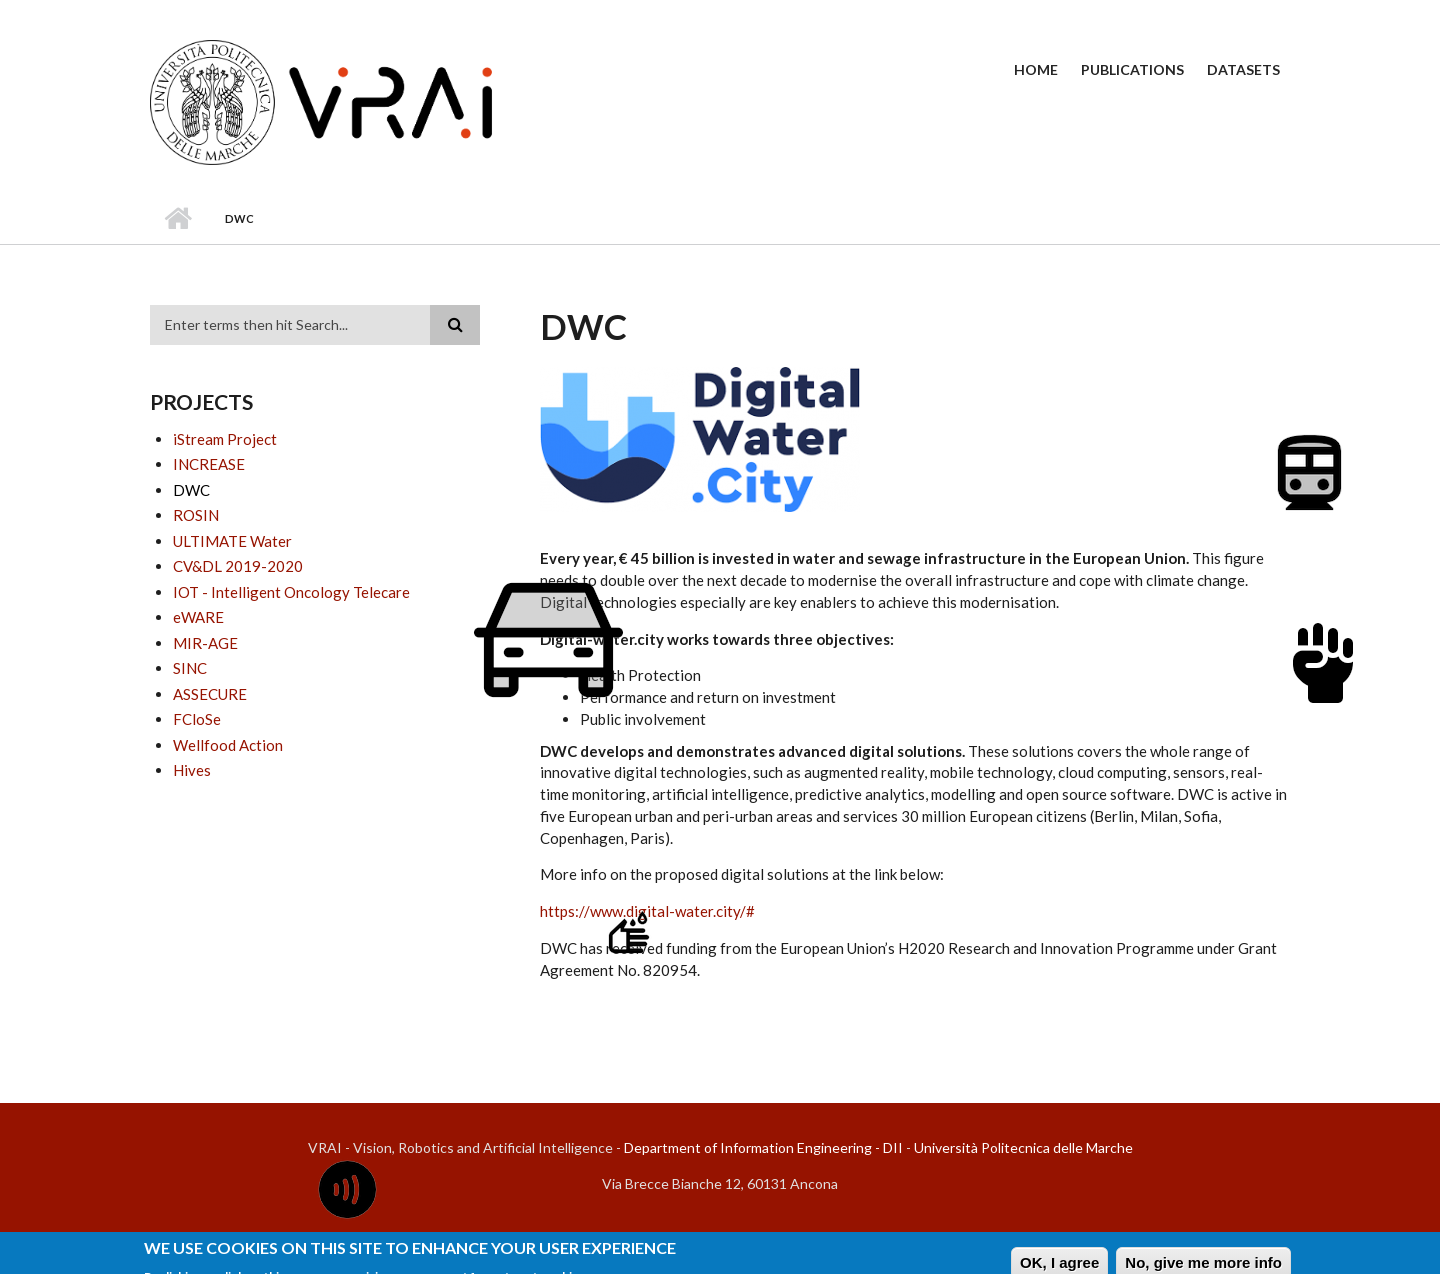 The image size is (1440, 1274). Describe the element at coordinates (548, 642) in the screenshot. I see `access vehicle or car-related features` at that location.